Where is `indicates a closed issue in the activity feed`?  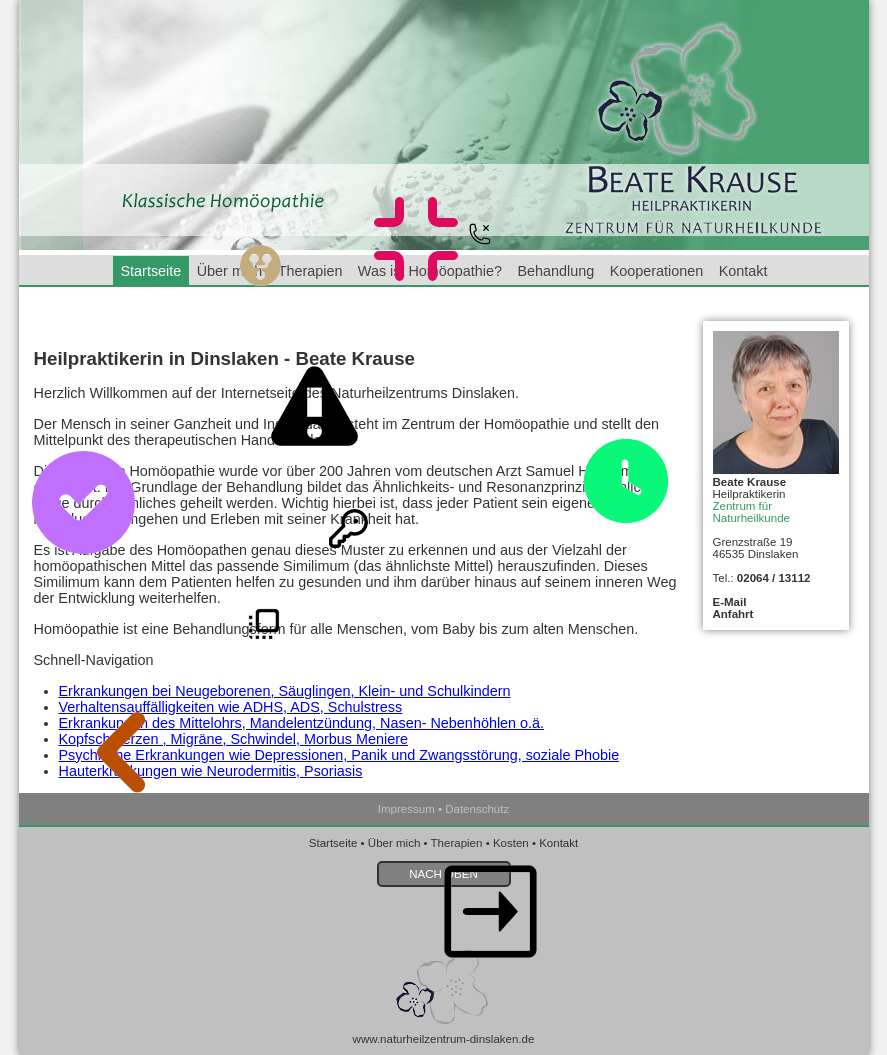
indicates a closed issue in the activity feed is located at coordinates (83, 502).